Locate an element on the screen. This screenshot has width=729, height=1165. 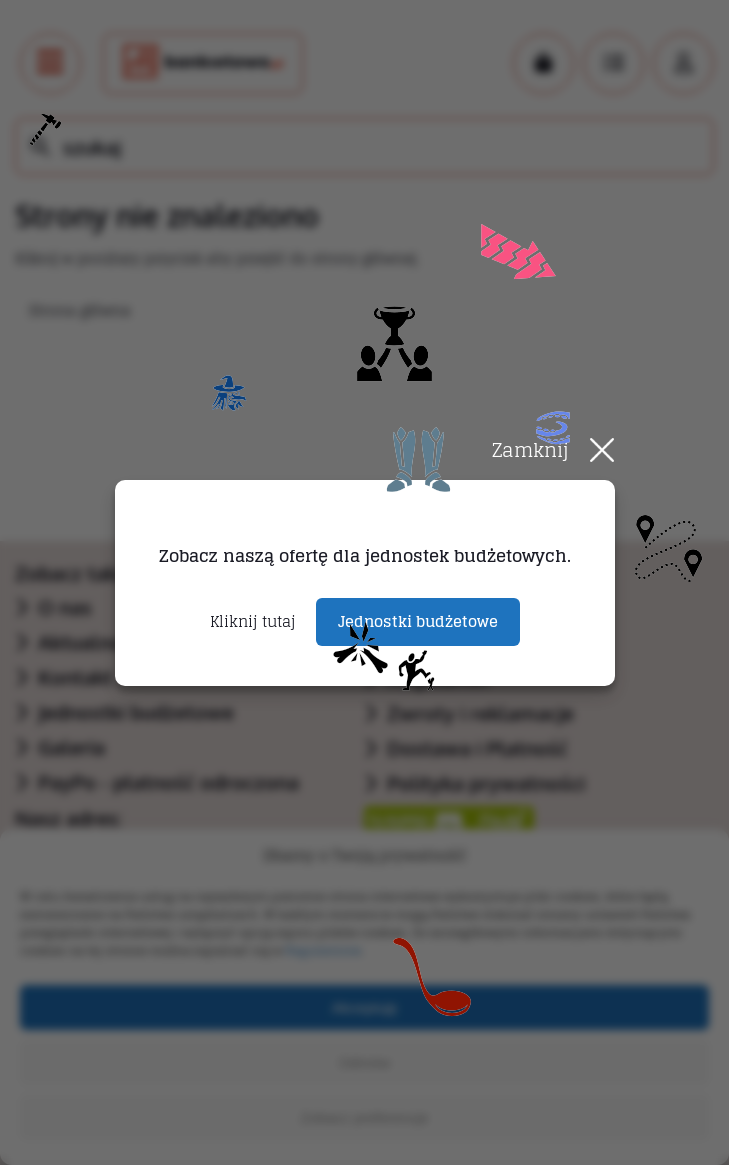
access halloween or spooky themed content is located at coordinates (229, 393).